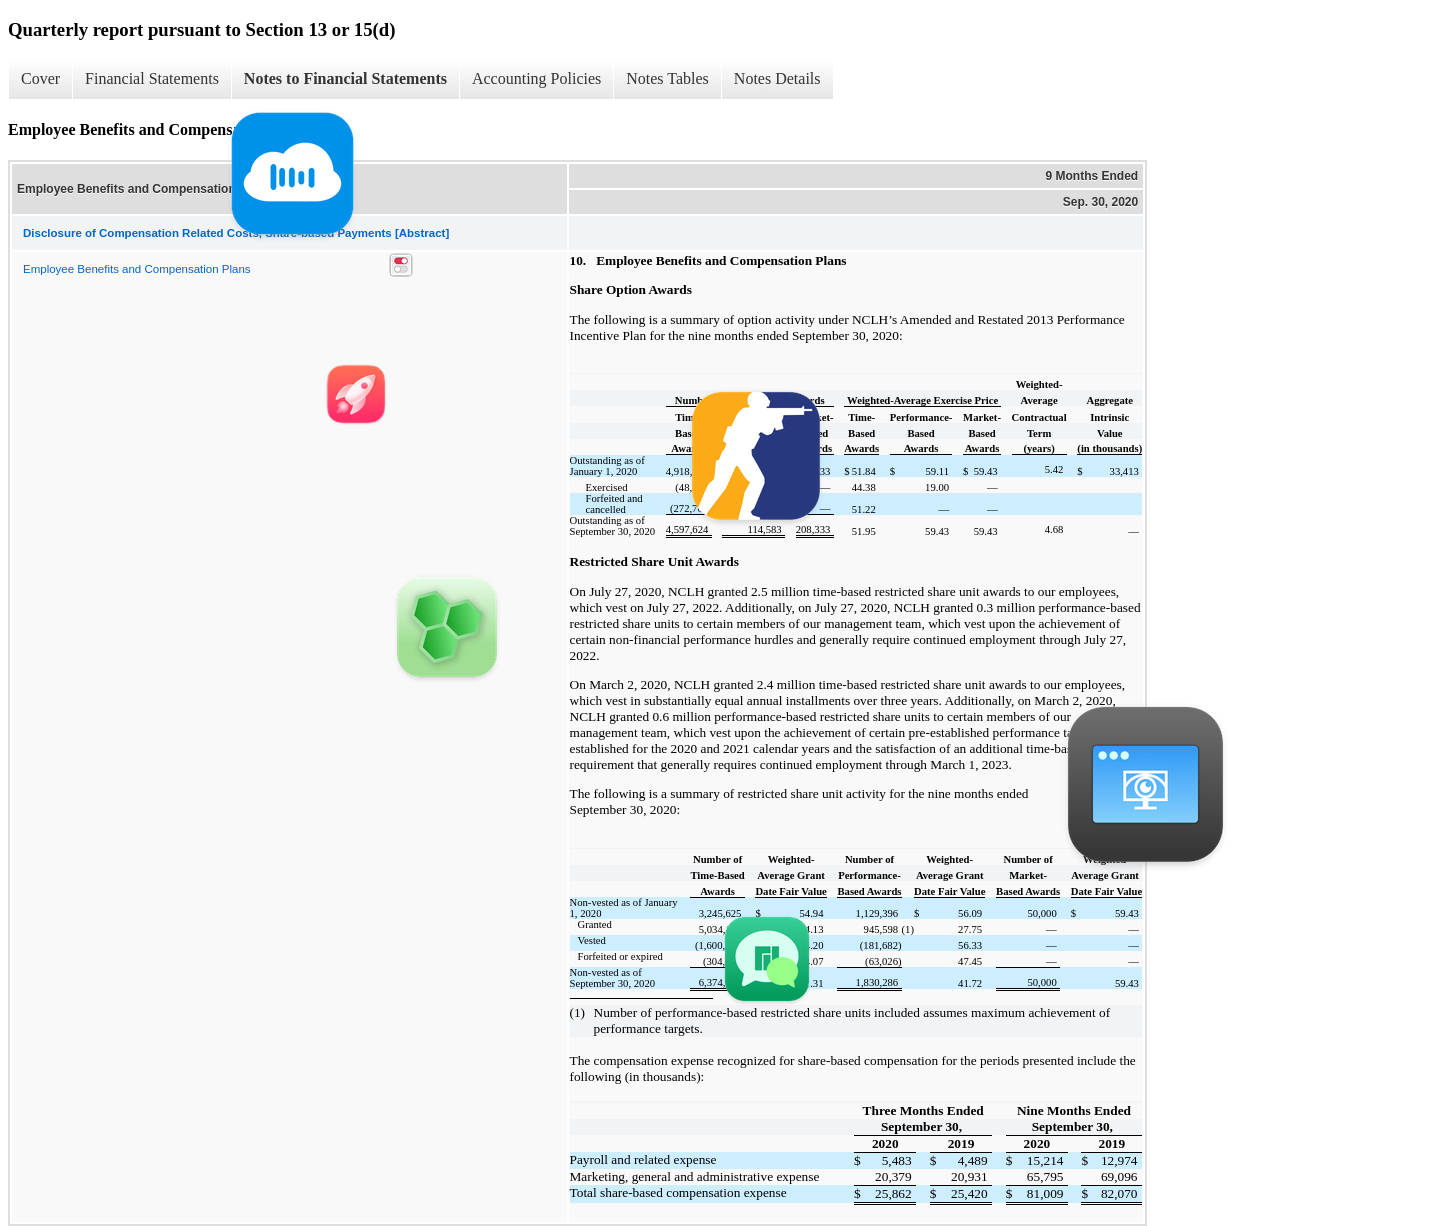  I want to click on open ghex hex editor application, so click(447, 627).